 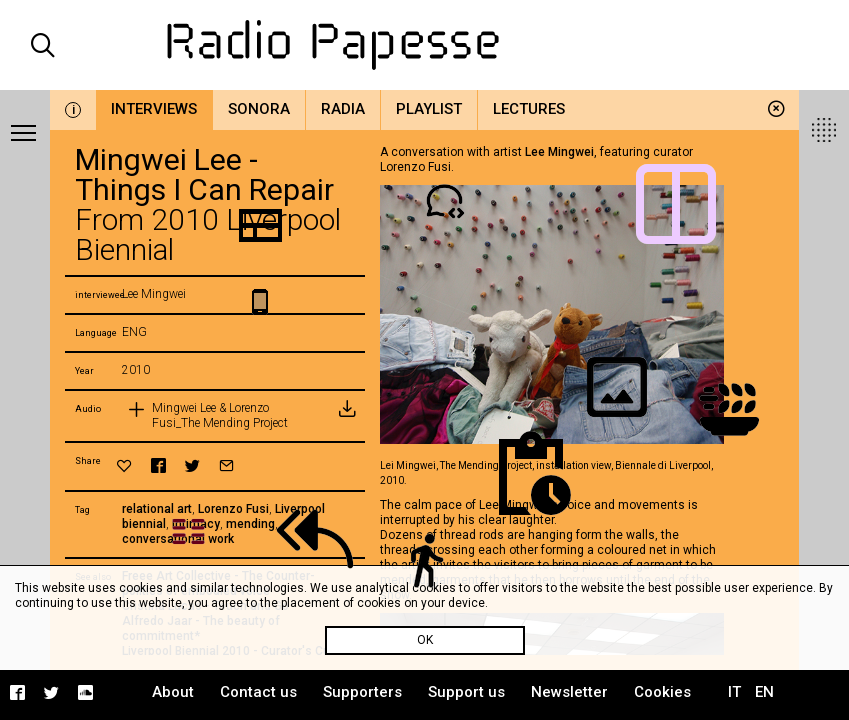 I want to click on reply all to a message or email, so click(x=315, y=539).